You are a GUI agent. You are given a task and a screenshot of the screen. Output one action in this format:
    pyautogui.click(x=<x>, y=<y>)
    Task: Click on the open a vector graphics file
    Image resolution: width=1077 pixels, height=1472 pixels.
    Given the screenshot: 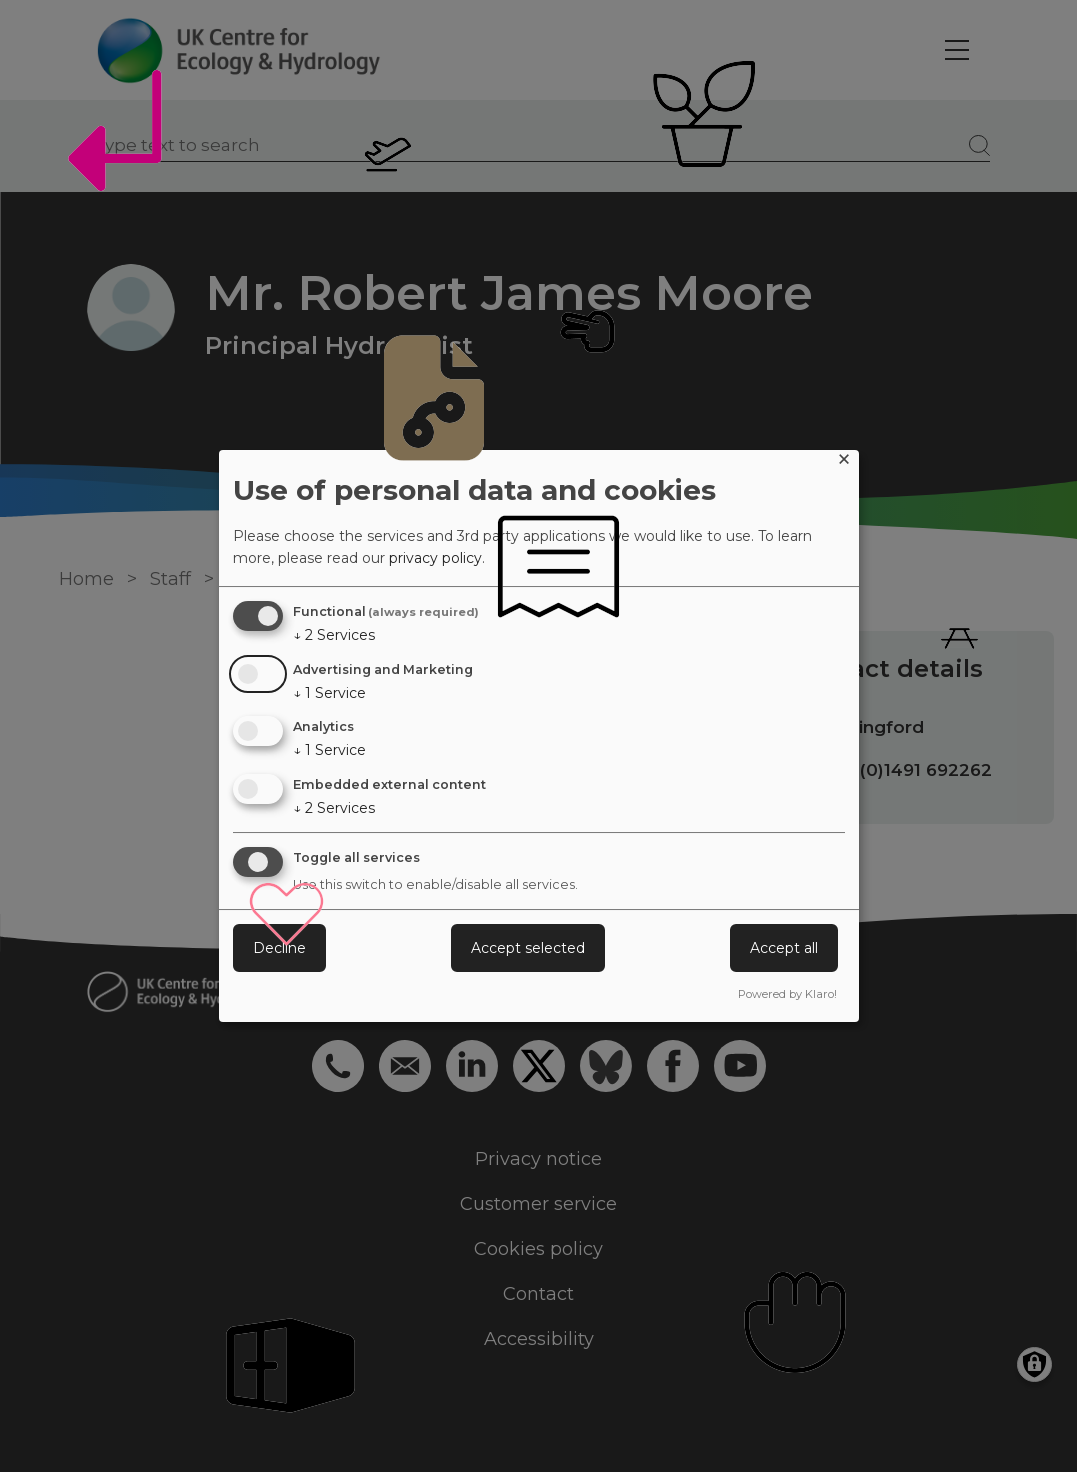 What is the action you would take?
    pyautogui.click(x=434, y=398)
    